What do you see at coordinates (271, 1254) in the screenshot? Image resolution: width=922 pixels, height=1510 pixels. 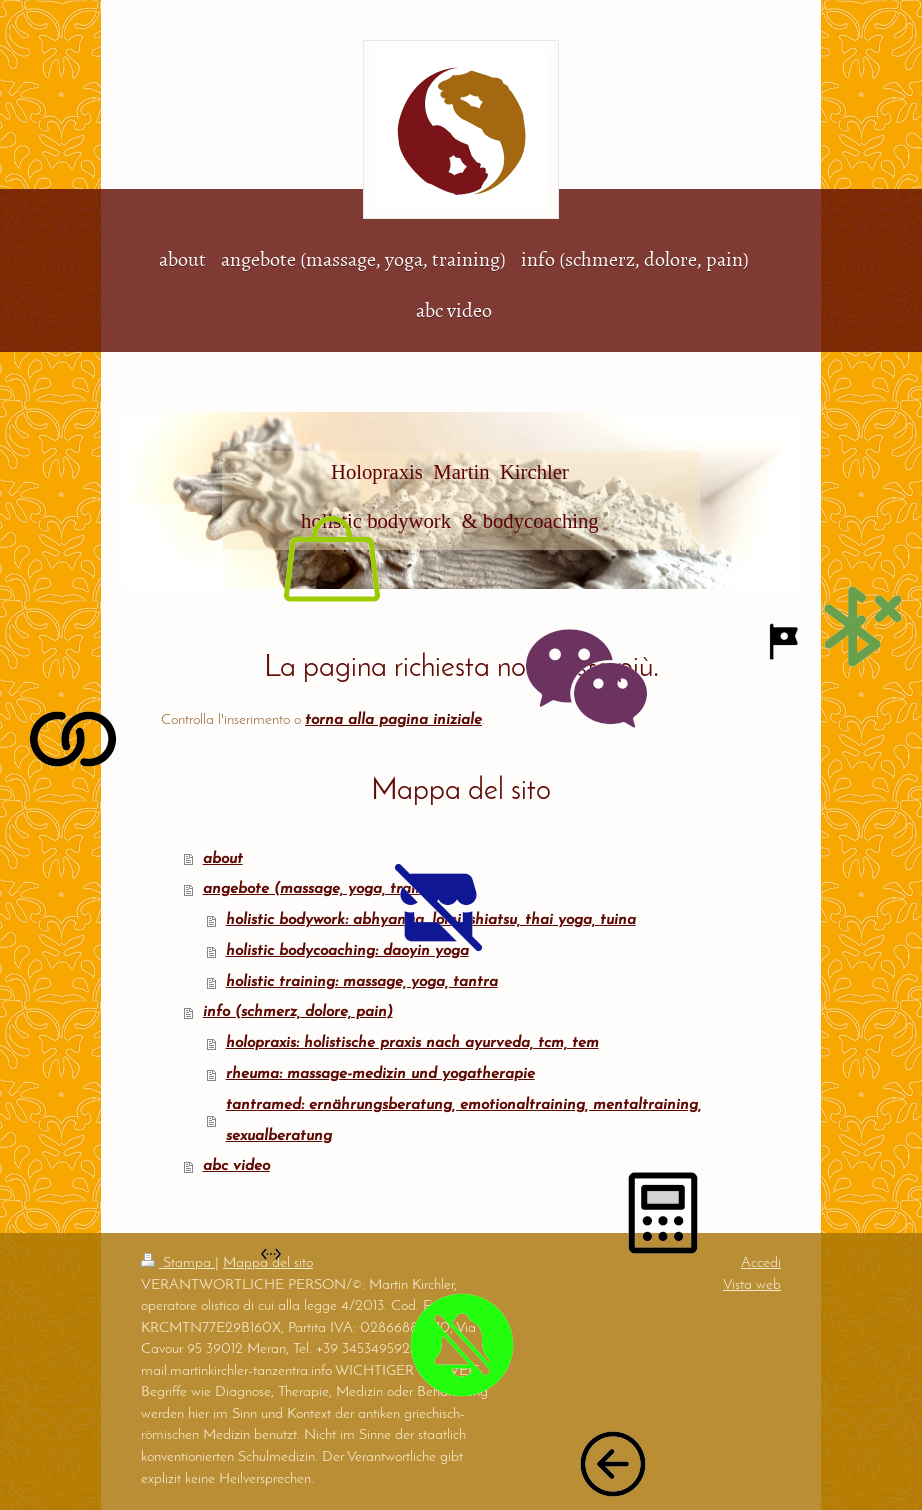 I see `configure ethernet or network connection settings` at bounding box center [271, 1254].